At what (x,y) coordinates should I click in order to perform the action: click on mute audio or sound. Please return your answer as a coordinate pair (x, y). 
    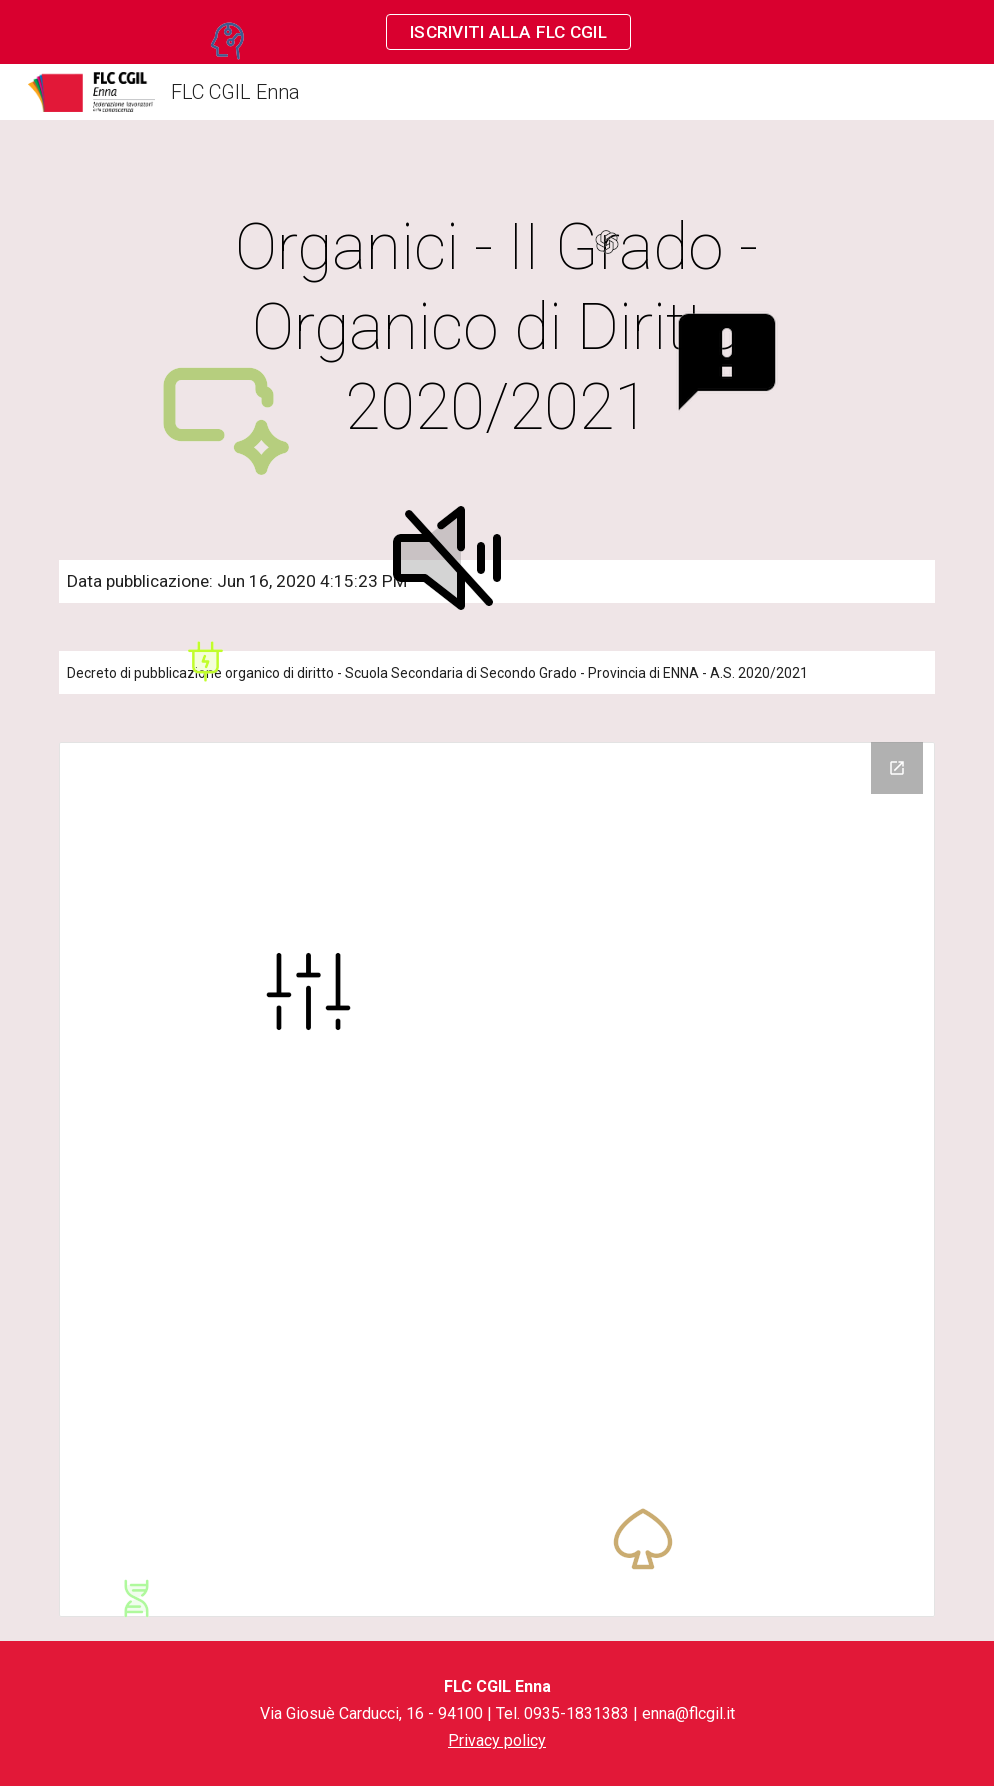
    Looking at the image, I should click on (445, 558).